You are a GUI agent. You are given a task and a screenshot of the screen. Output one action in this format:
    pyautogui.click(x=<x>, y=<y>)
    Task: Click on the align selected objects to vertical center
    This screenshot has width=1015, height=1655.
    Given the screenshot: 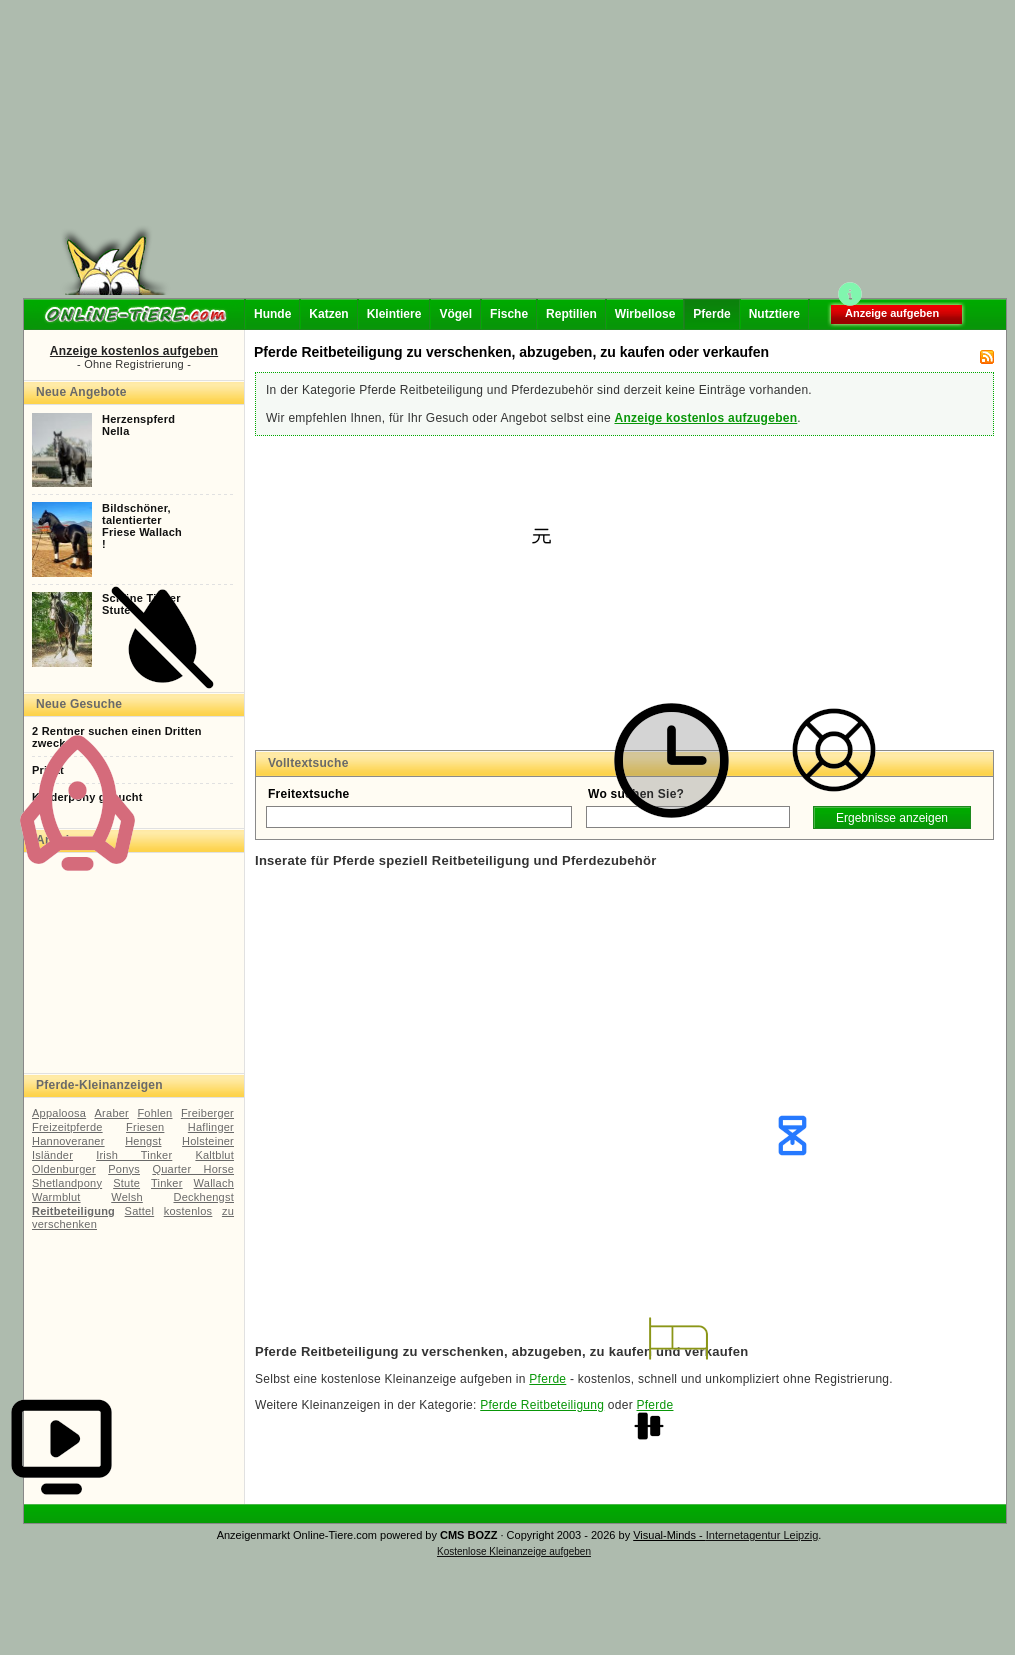 What is the action you would take?
    pyautogui.click(x=649, y=1426)
    